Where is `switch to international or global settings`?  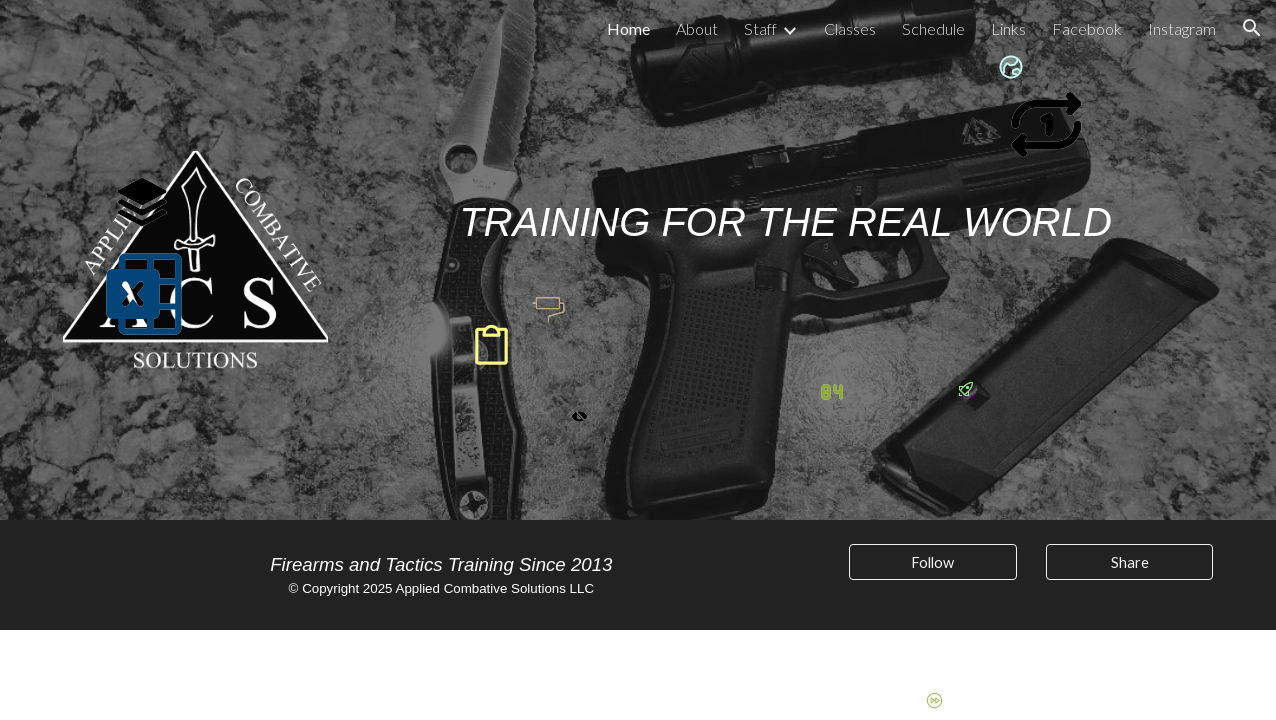
switch to international or global settings is located at coordinates (1011, 67).